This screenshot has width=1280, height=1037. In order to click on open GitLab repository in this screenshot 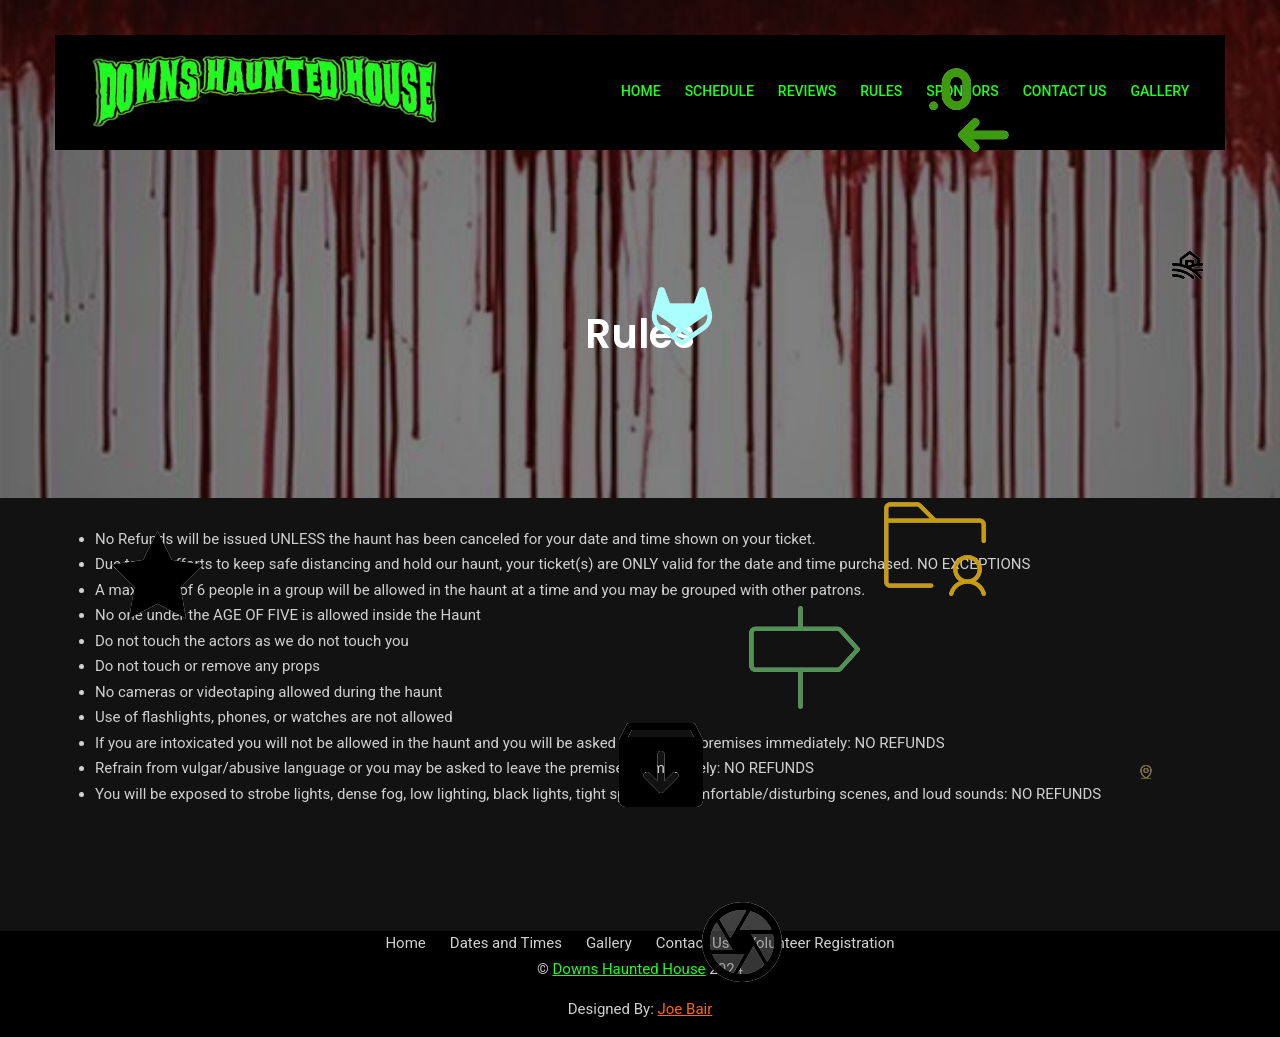, I will do `click(682, 315)`.